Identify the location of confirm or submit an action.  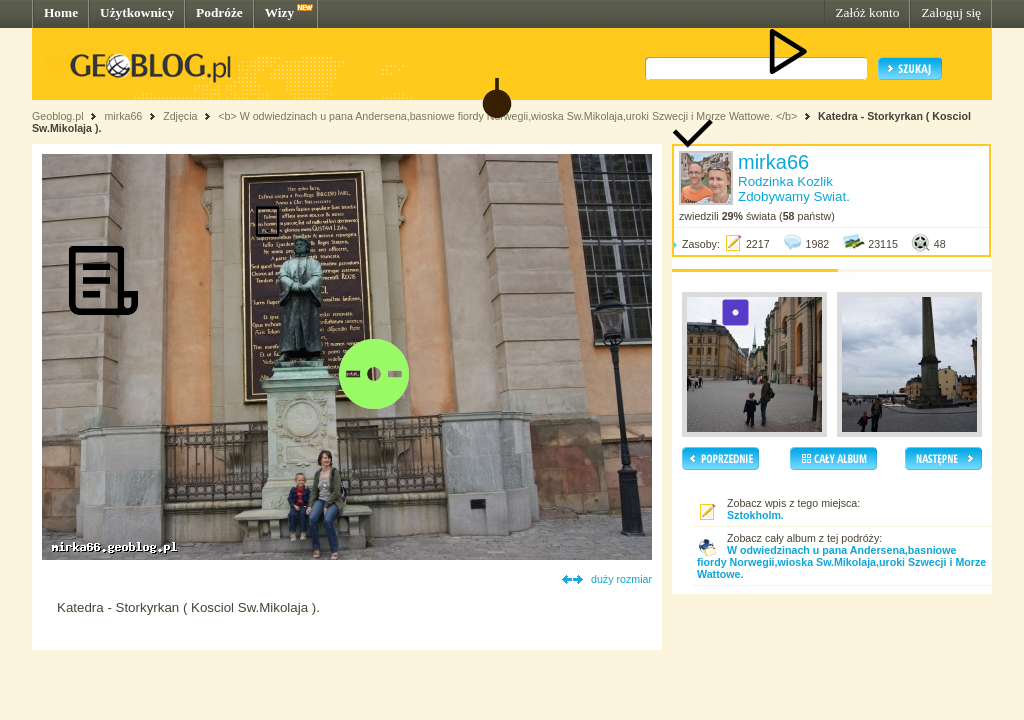
(692, 133).